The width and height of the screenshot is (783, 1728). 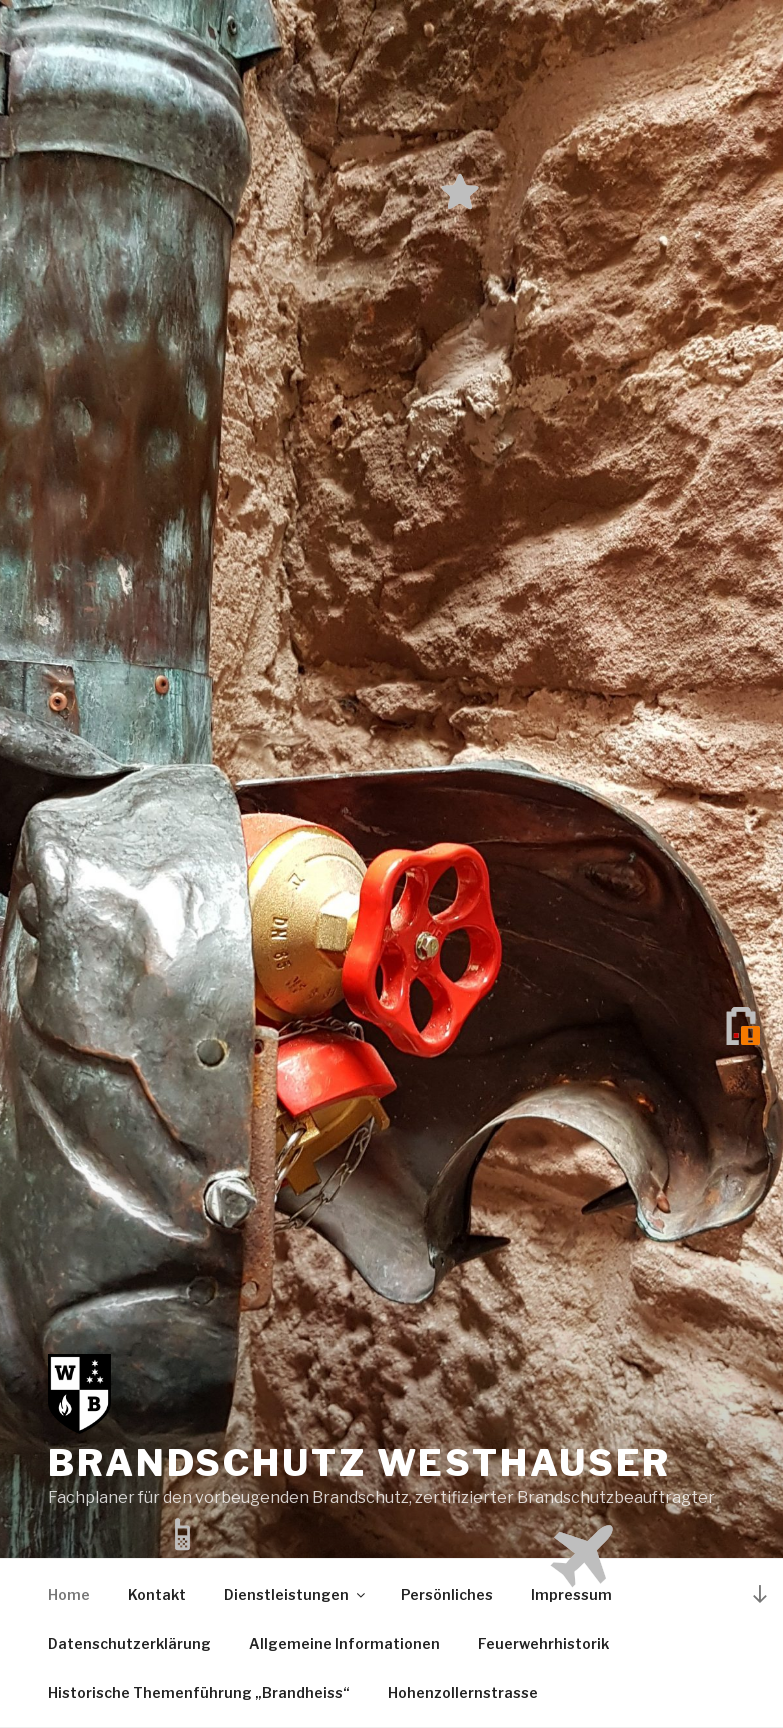 I want to click on indicates low battery warning, so click(x=741, y=1026).